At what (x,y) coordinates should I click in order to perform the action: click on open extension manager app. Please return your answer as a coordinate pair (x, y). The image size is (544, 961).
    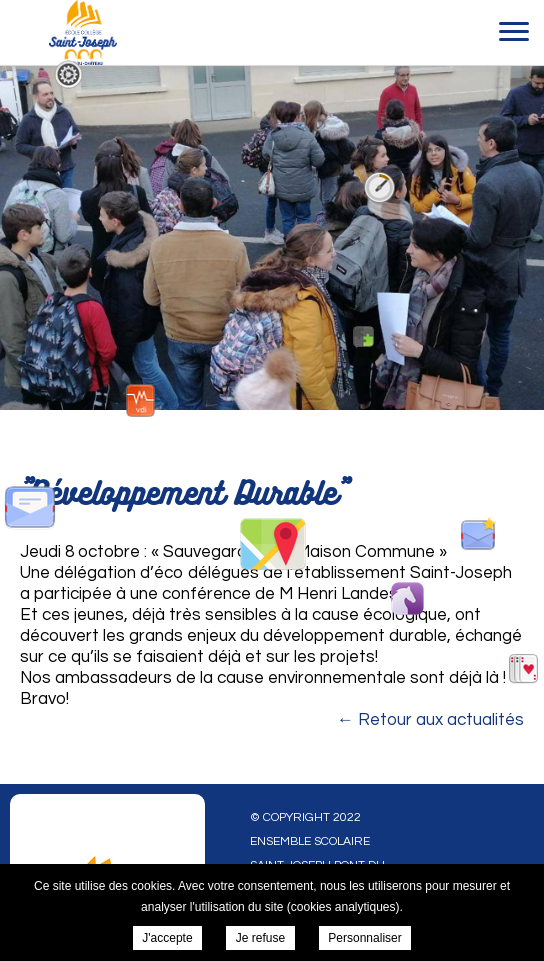
    Looking at the image, I should click on (363, 336).